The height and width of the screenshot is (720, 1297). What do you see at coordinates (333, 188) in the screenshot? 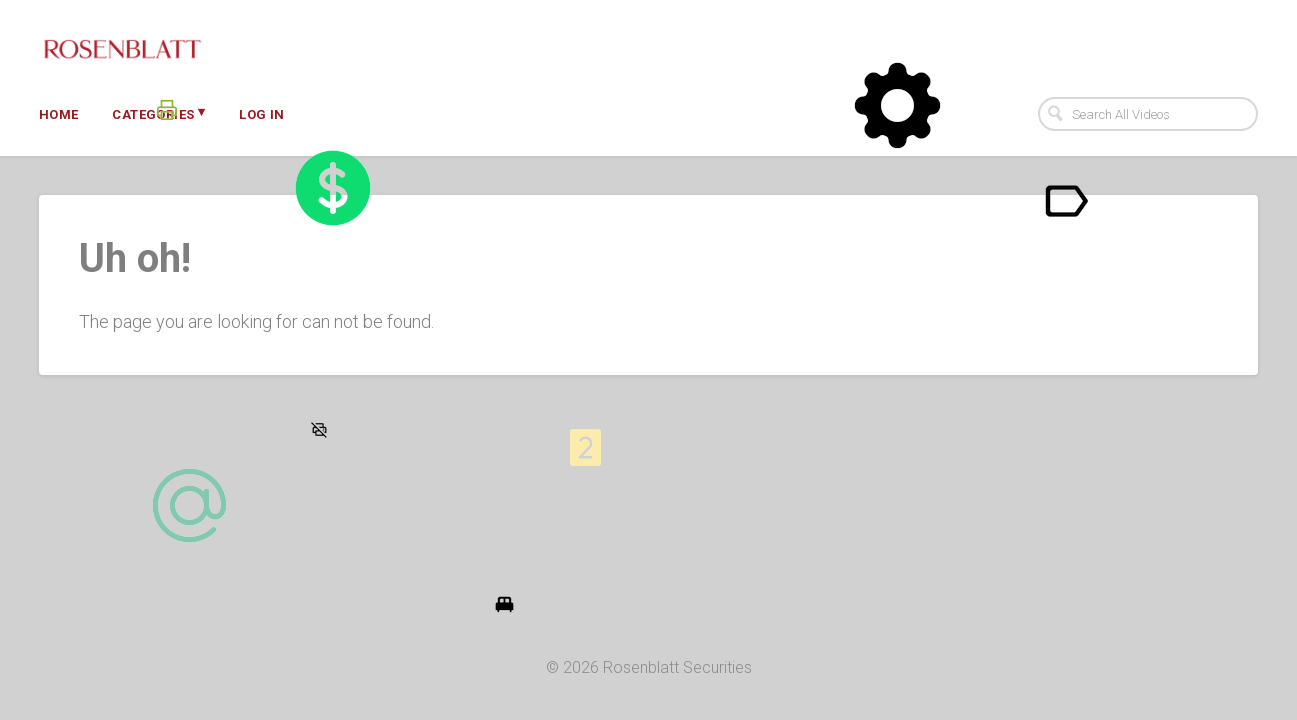
I see `view account balance or financial information` at bounding box center [333, 188].